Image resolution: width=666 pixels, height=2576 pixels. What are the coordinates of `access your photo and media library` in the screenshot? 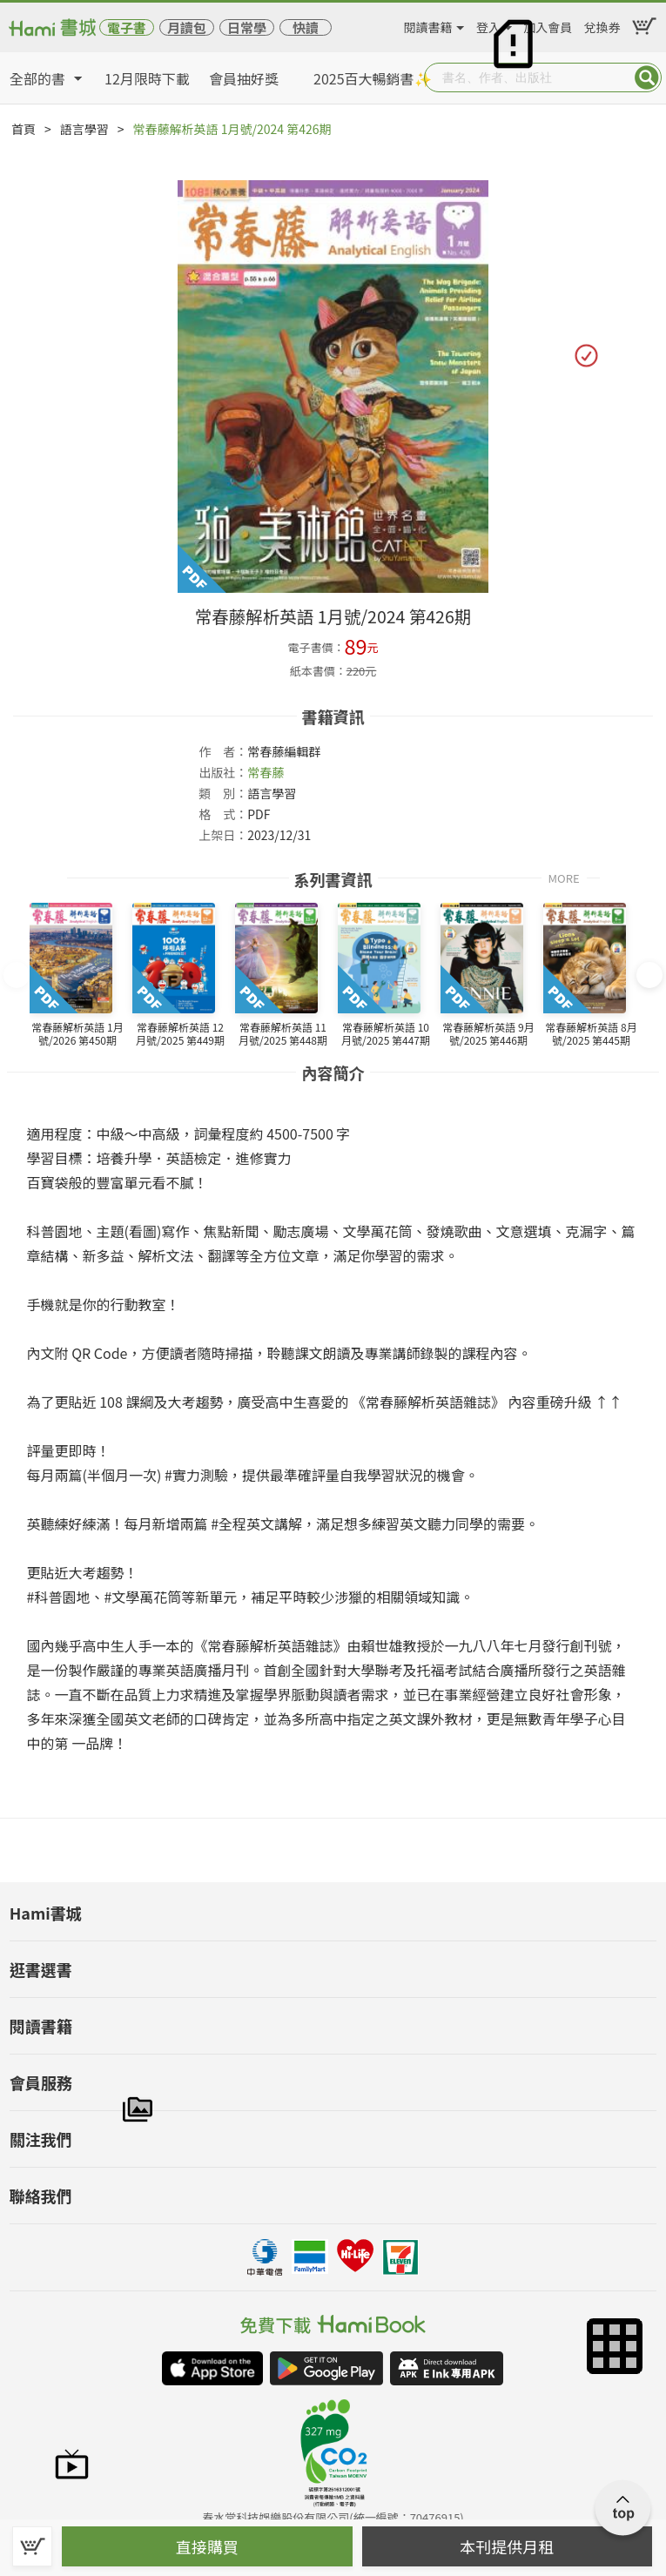 It's located at (138, 2109).